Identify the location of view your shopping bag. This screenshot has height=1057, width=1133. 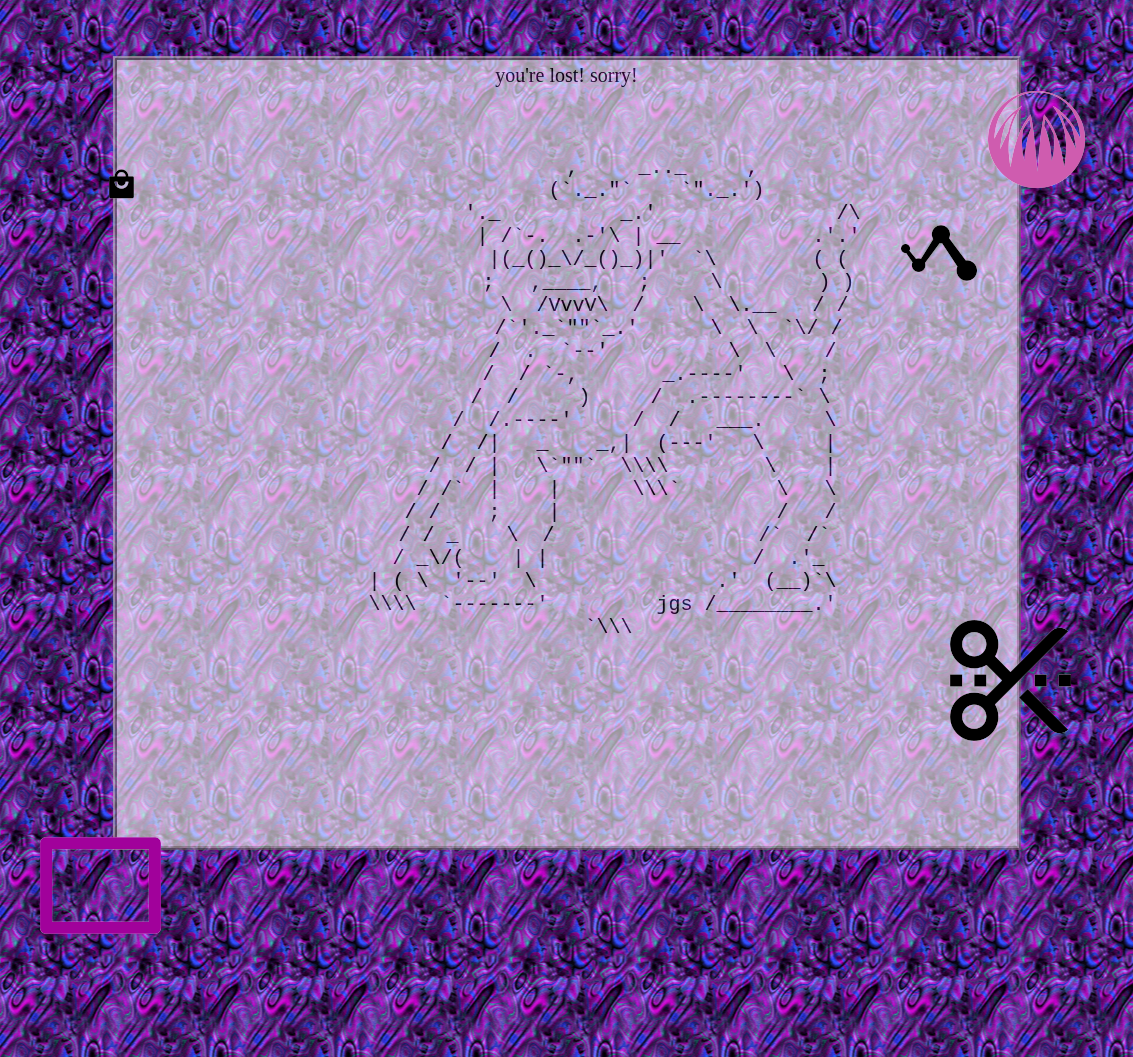
(121, 184).